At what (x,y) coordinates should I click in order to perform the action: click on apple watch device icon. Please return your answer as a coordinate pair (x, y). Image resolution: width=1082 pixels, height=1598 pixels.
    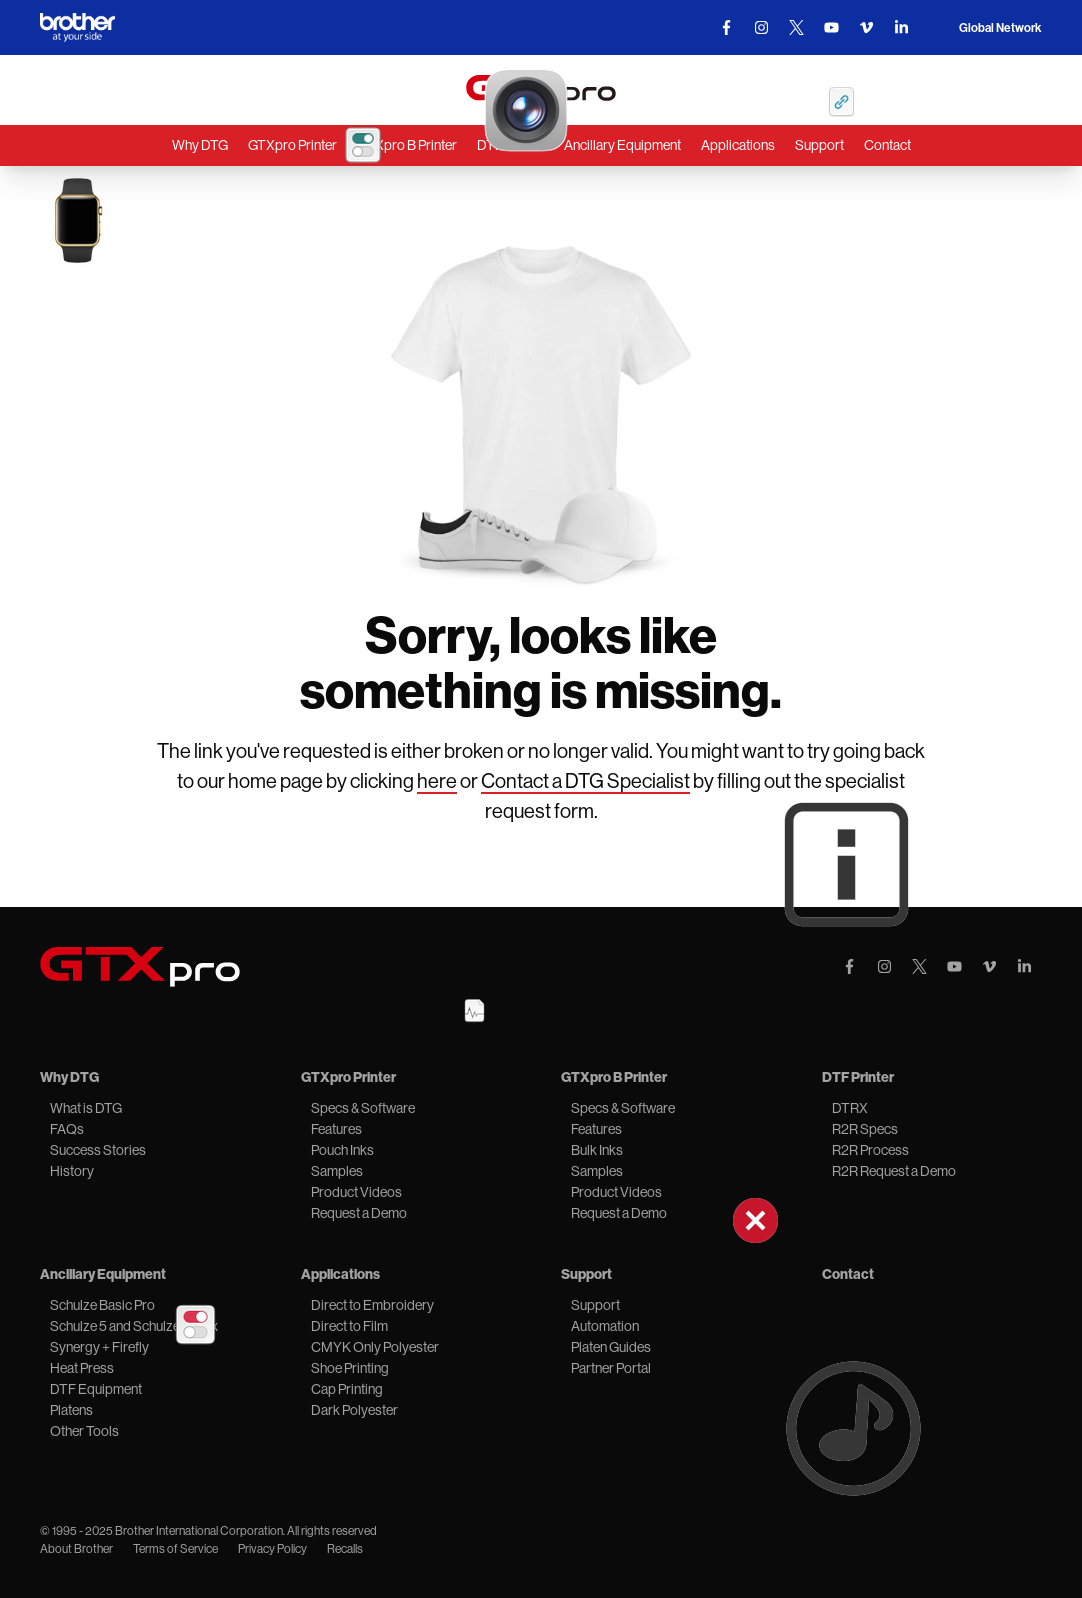
    Looking at the image, I should click on (77, 220).